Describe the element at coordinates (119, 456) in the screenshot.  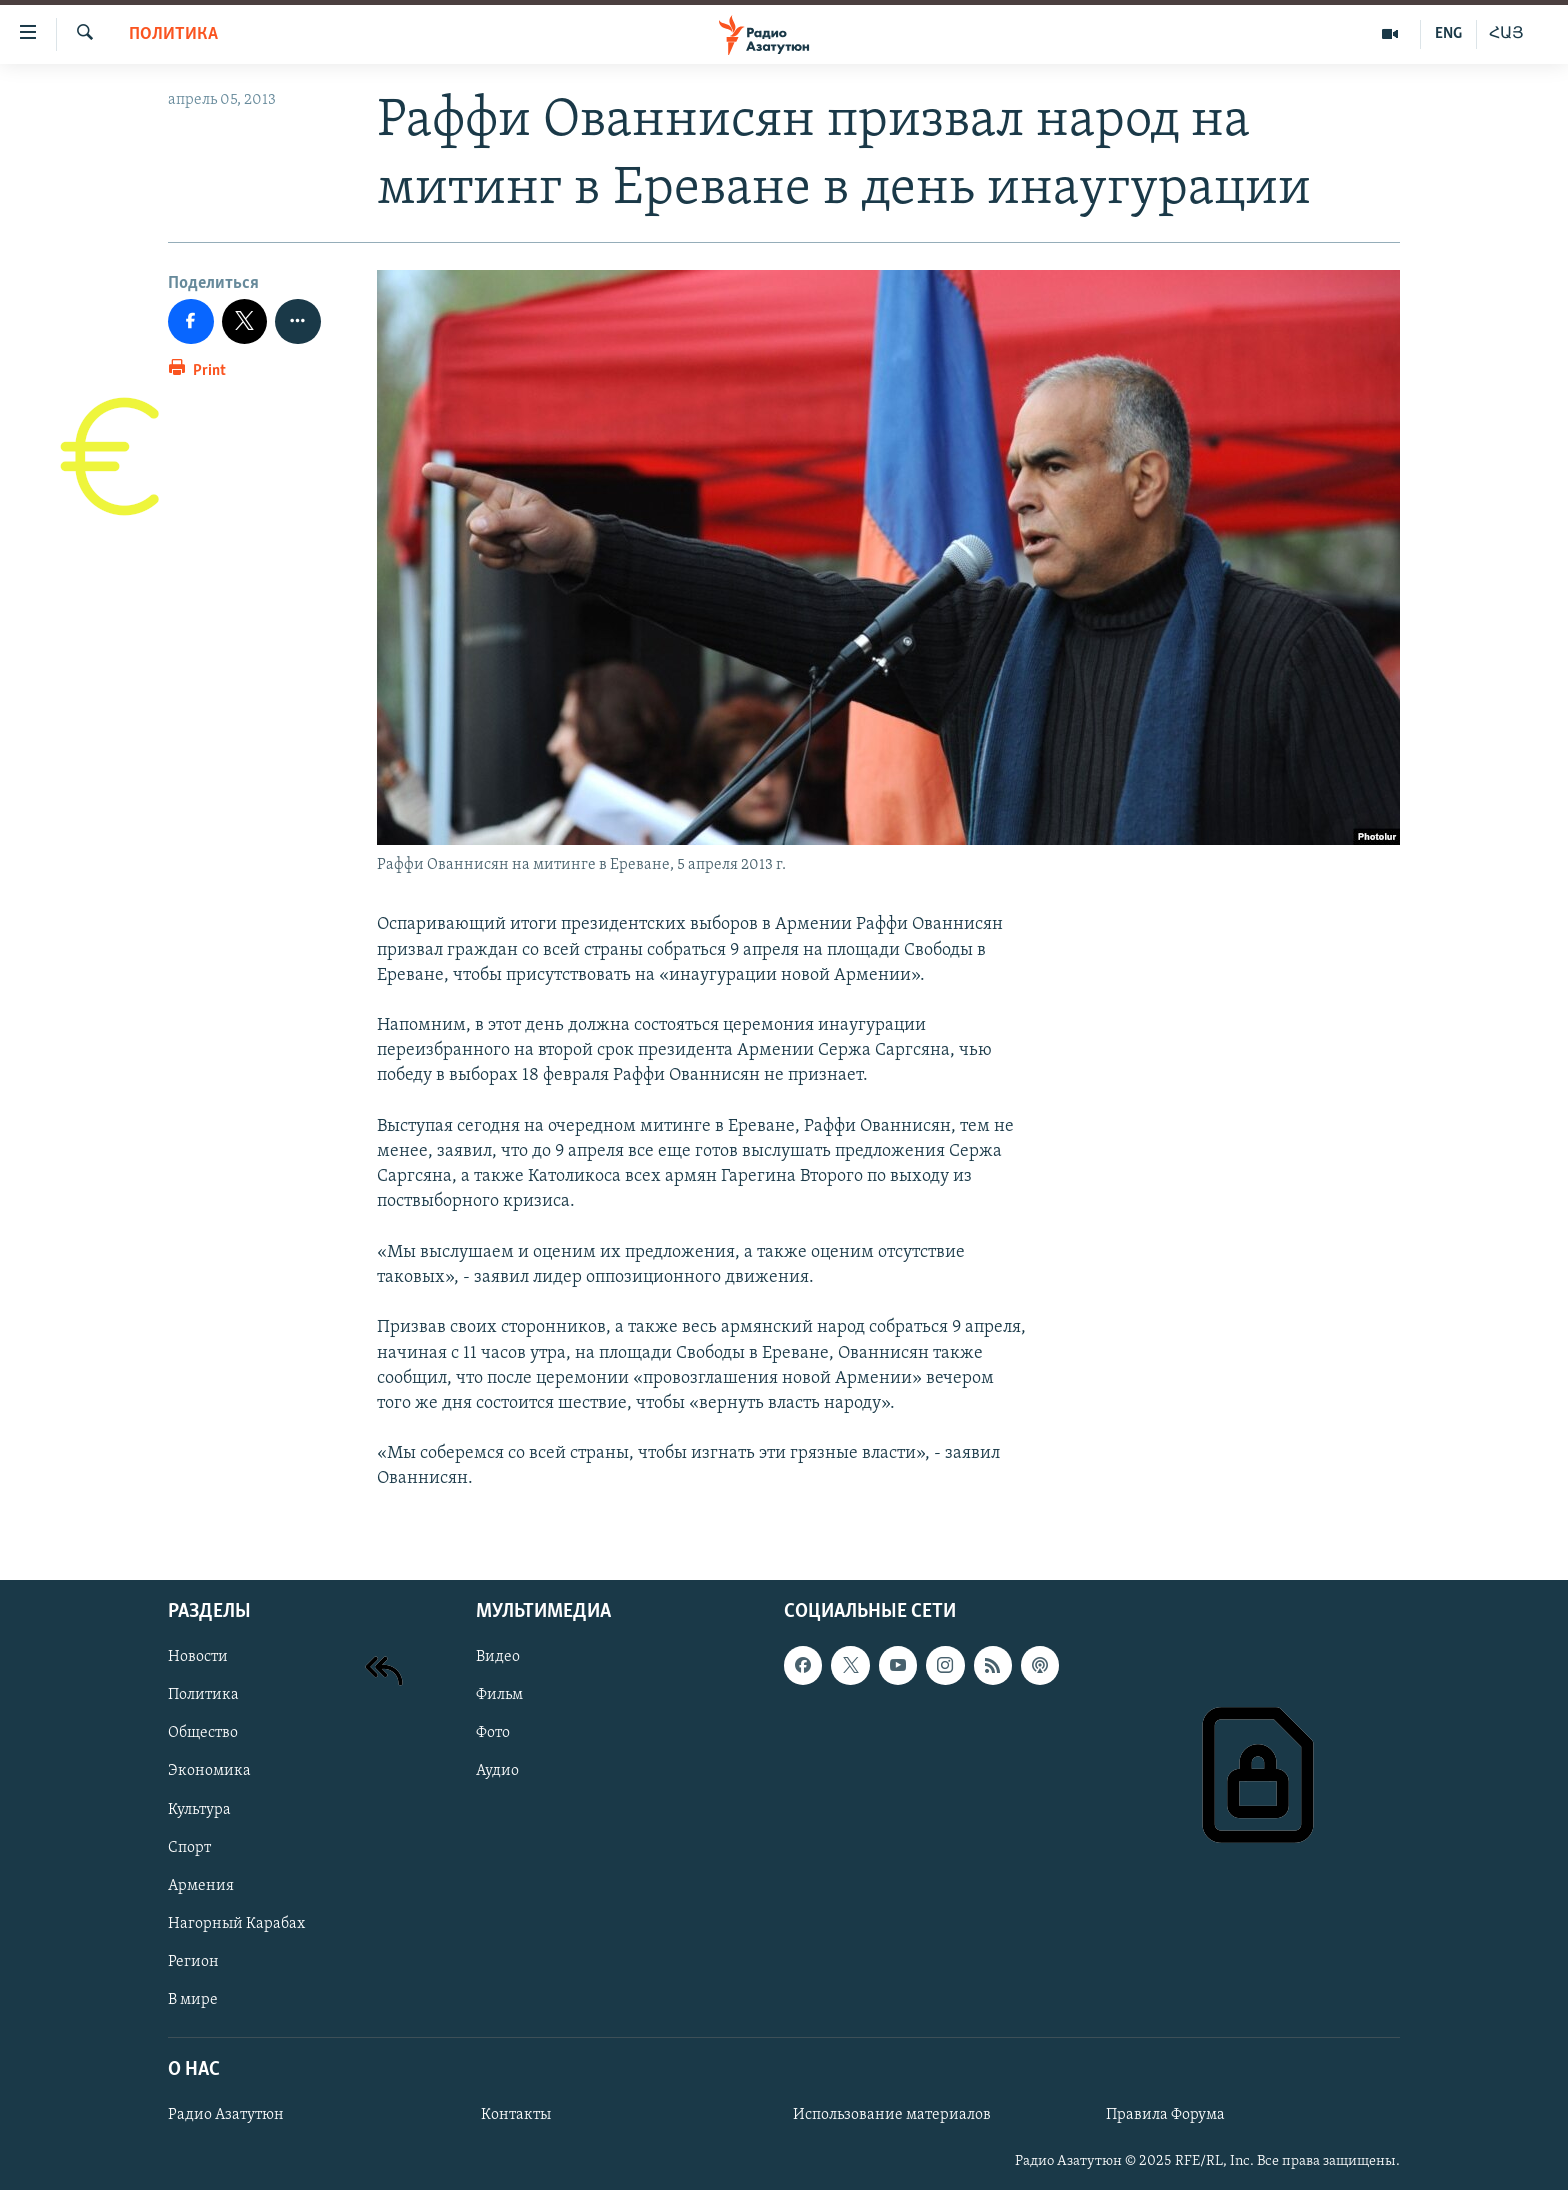
I see `view prices in euros` at that location.